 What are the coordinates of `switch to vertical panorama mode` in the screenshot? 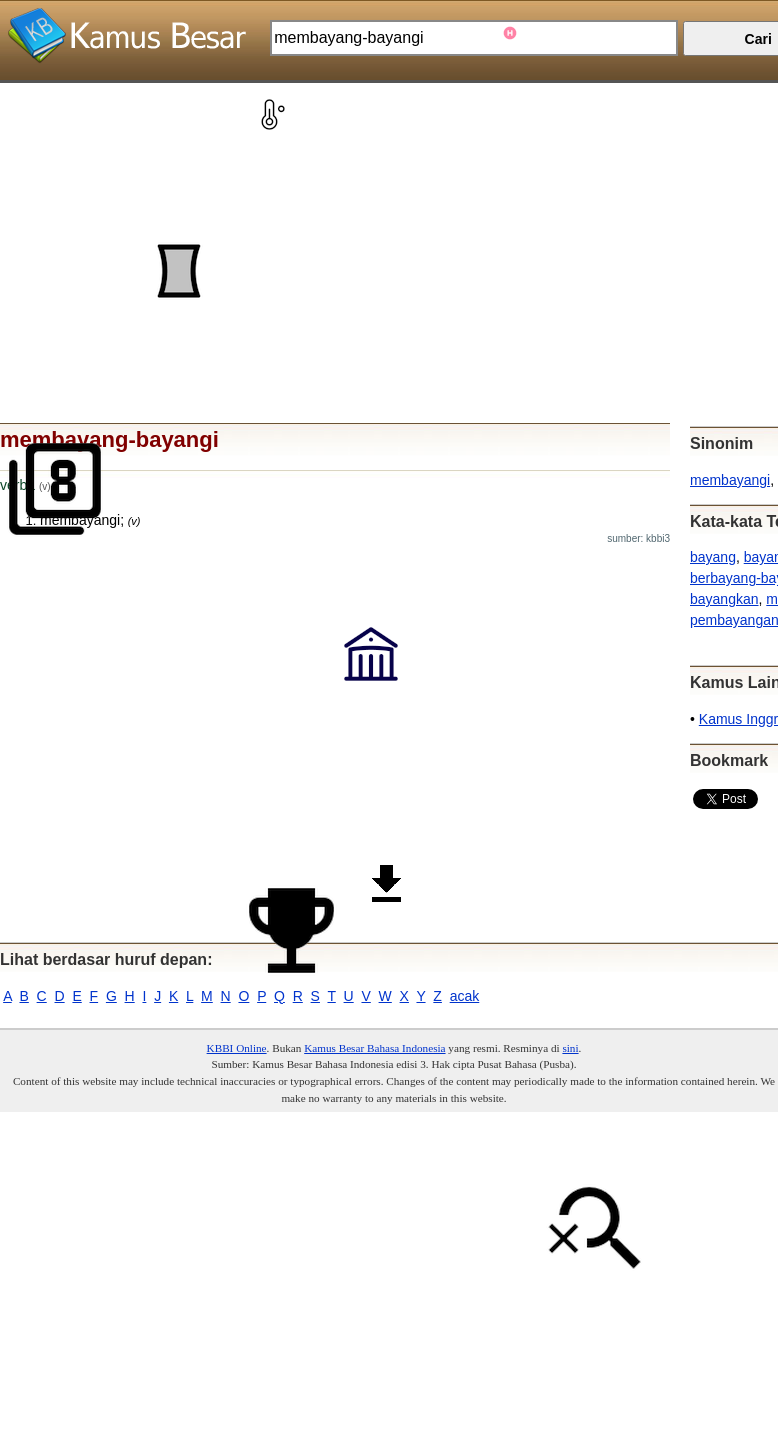 It's located at (179, 271).